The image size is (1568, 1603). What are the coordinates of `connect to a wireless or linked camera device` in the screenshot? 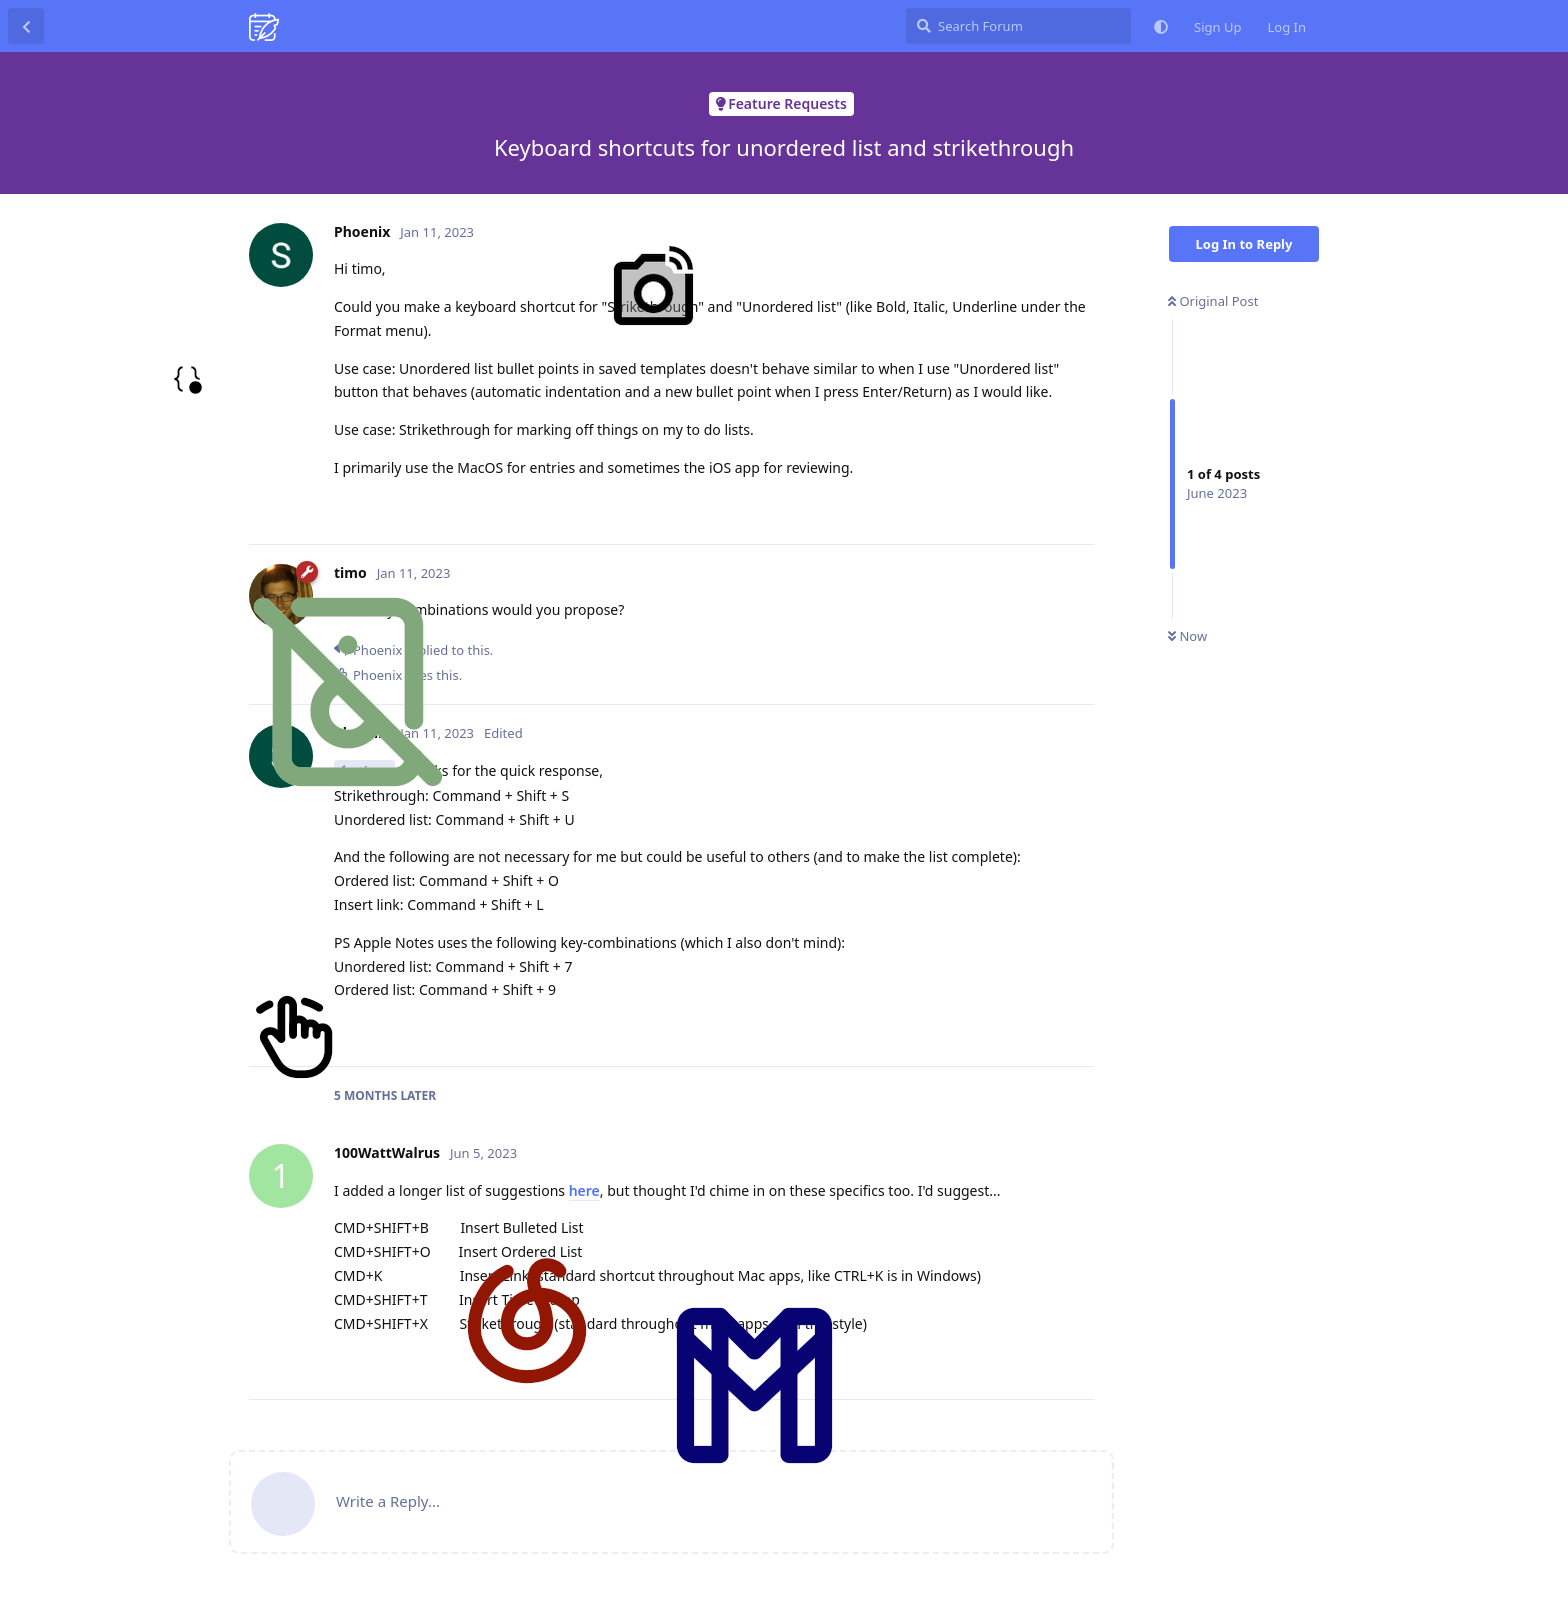 It's located at (653, 285).